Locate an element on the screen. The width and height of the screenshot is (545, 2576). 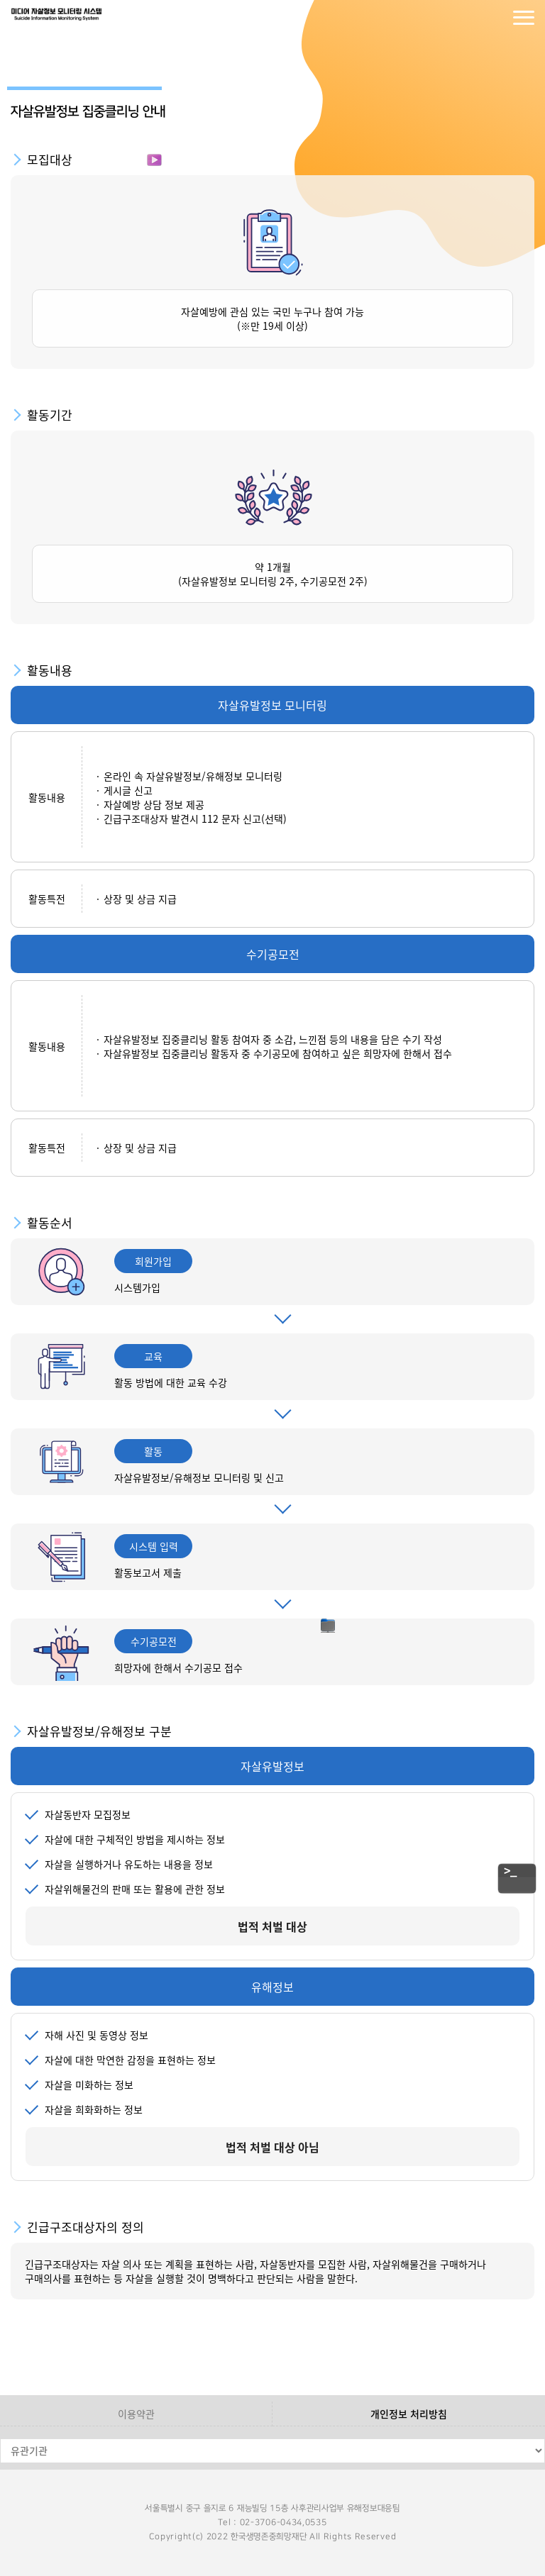
open media player application is located at coordinates (154, 160).